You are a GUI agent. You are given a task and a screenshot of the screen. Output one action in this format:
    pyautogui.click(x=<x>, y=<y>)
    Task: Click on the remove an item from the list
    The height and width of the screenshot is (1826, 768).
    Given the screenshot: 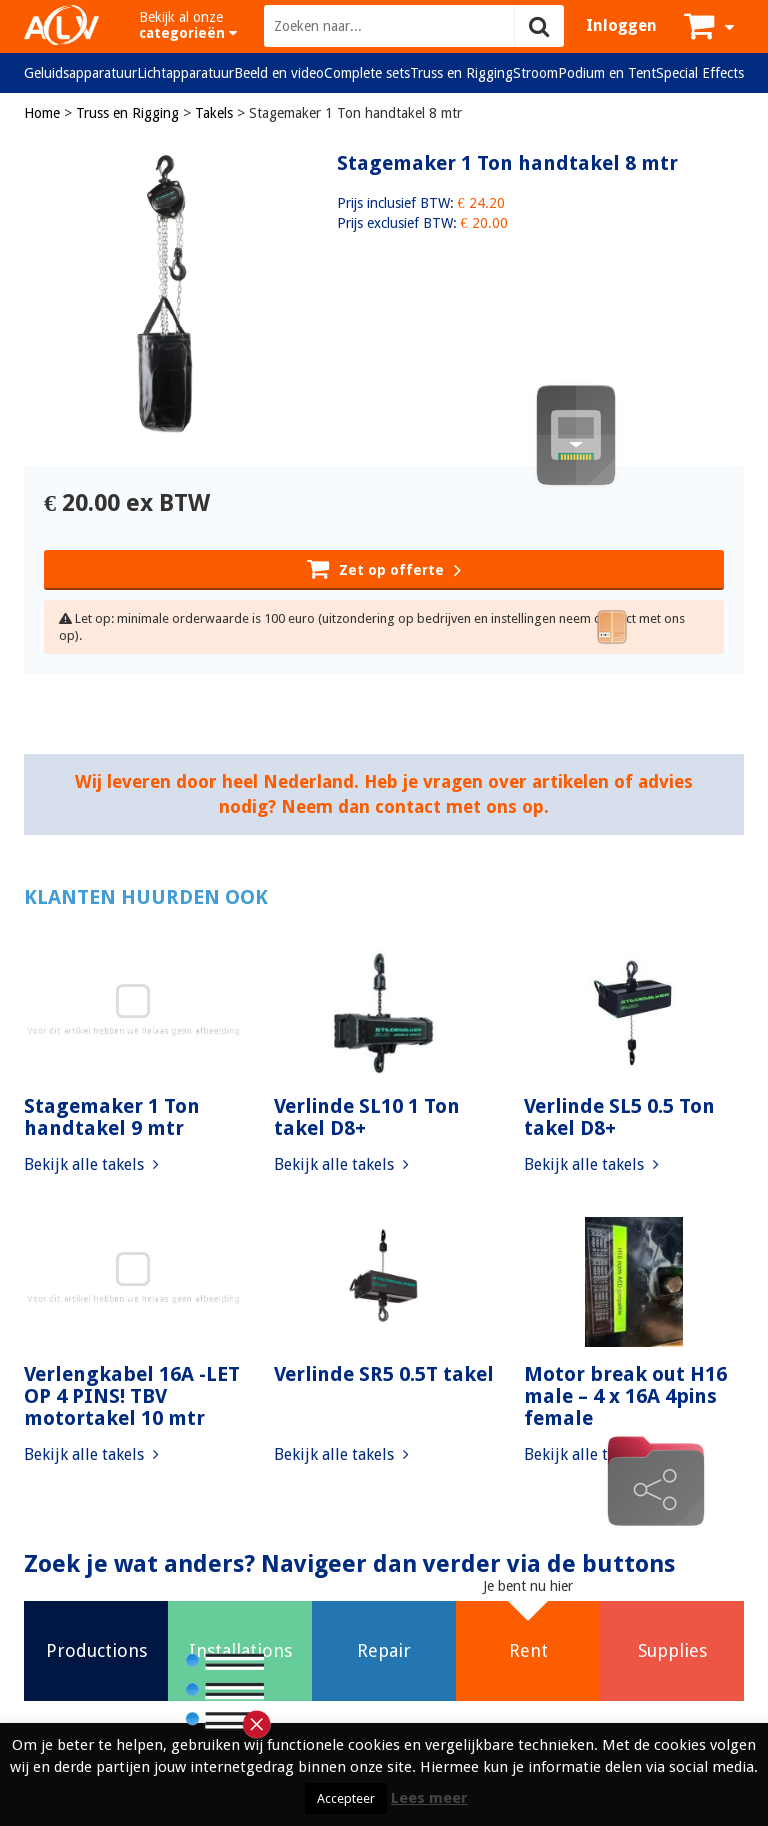 What is the action you would take?
    pyautogui.click(x=225, y=1691)
    